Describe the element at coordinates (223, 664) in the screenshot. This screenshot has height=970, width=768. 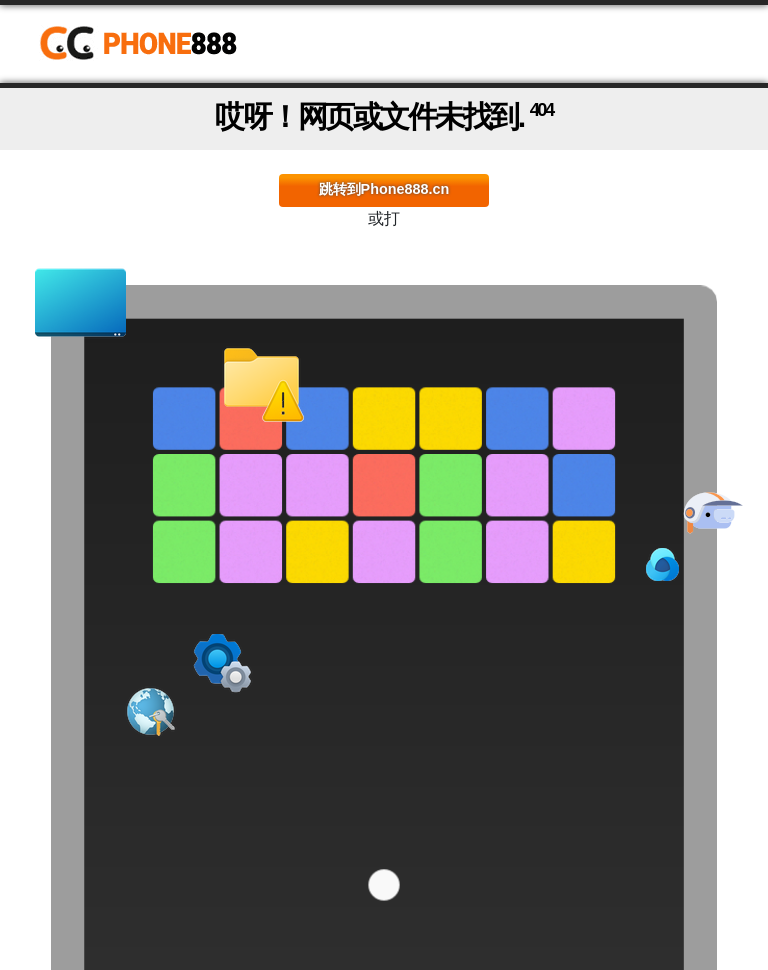
I see `open system settings` at that location.